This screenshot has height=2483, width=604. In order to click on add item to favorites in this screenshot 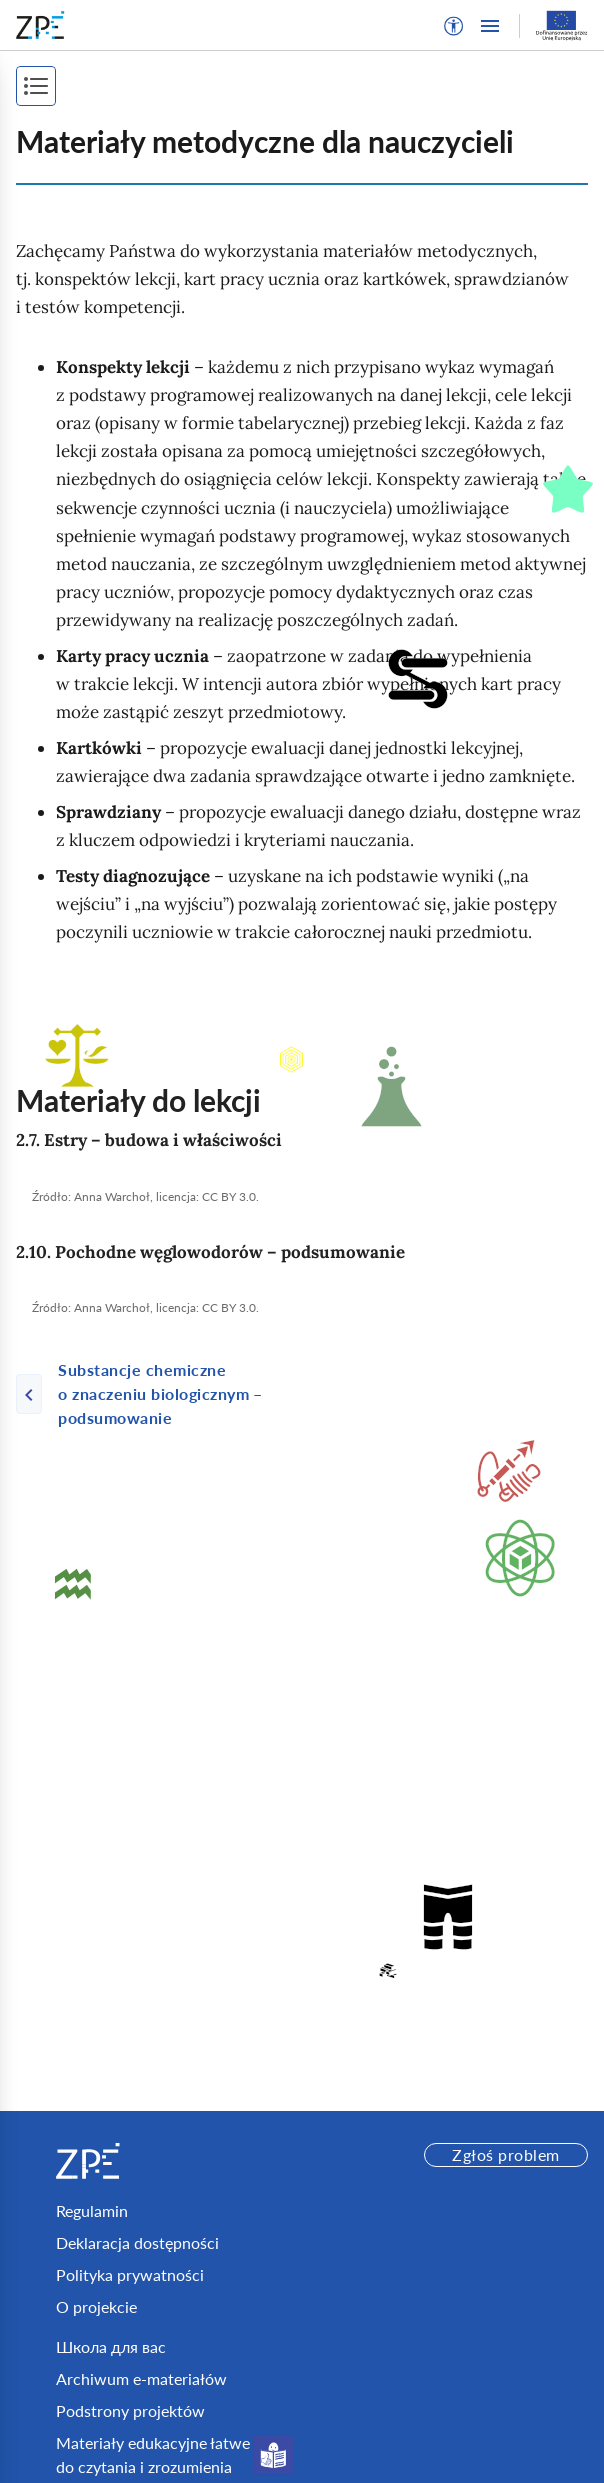, I will do `click(568, 489)`.